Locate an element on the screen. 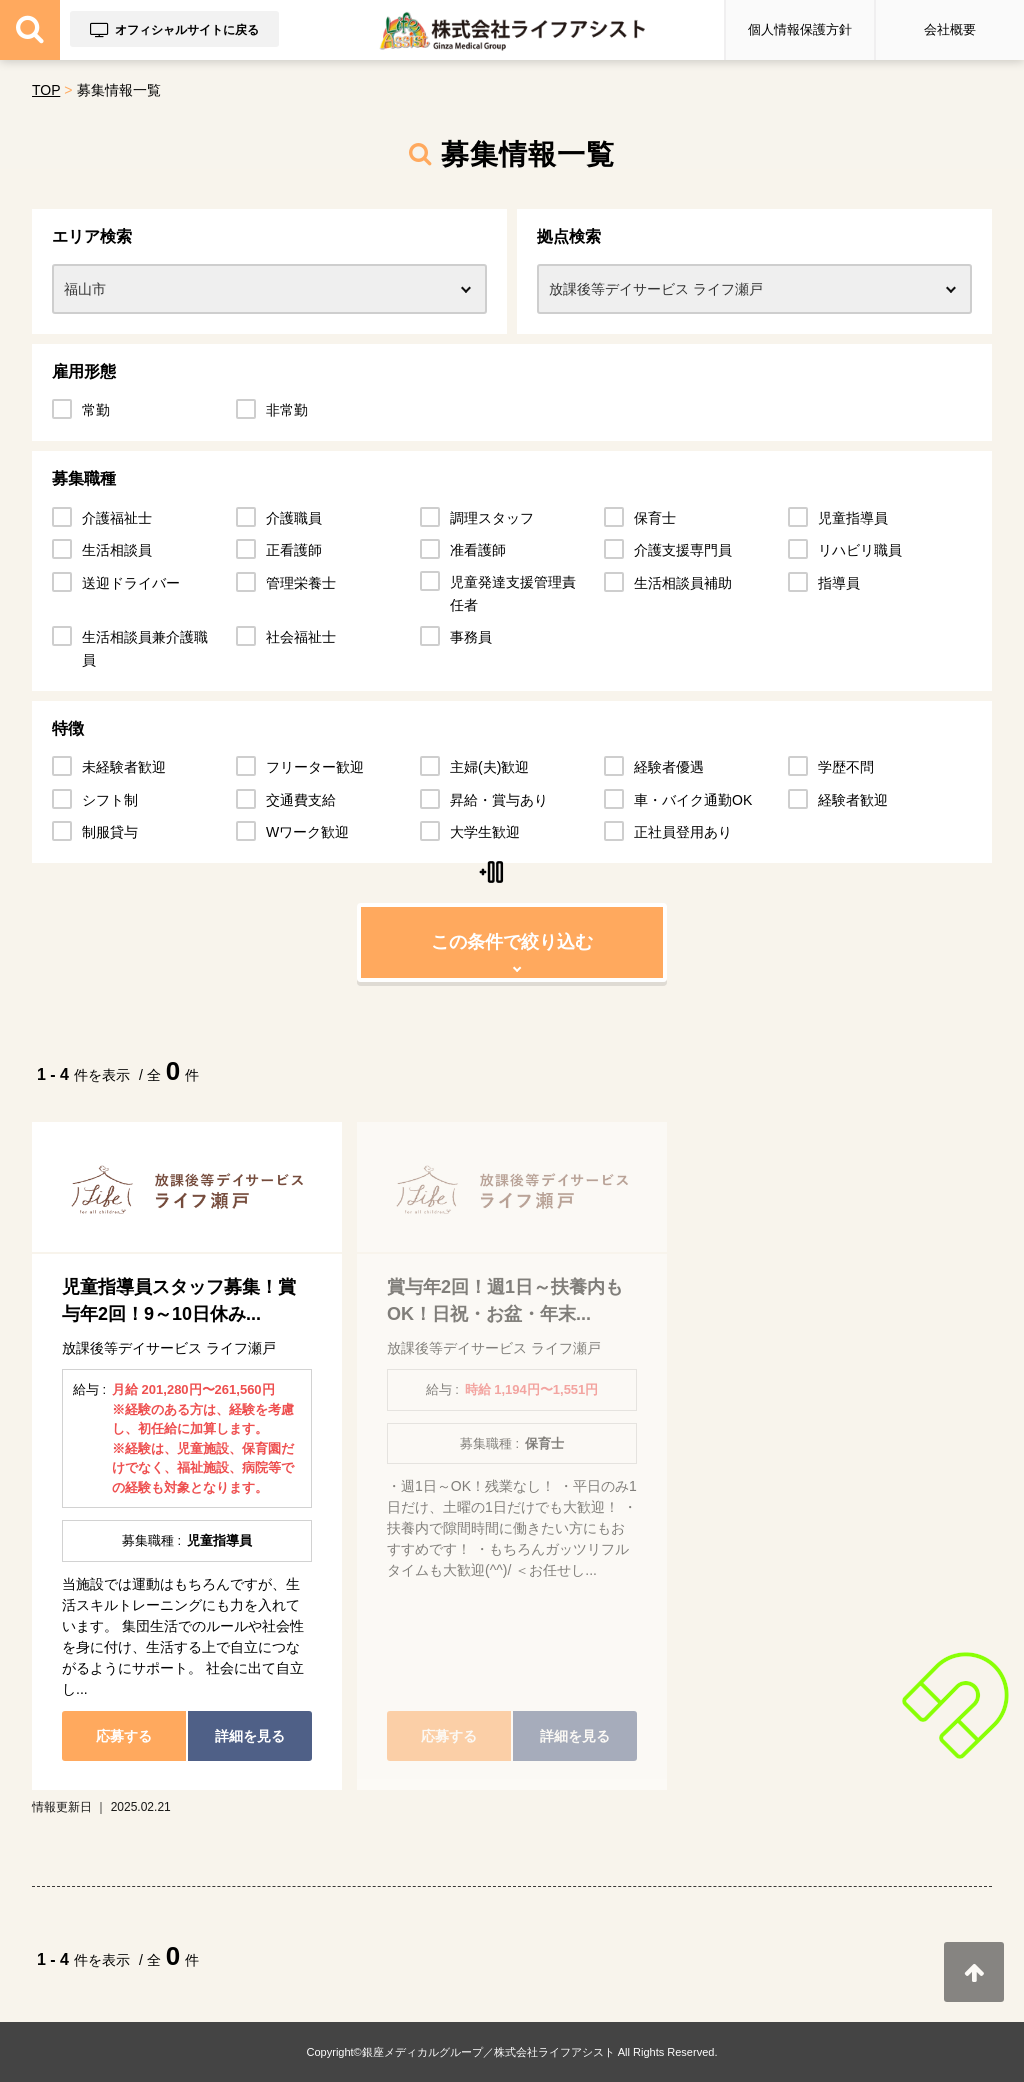 The height and width of the screenshot is (2082, 1024). add a new column to the left is located at coordinates (493, 872).